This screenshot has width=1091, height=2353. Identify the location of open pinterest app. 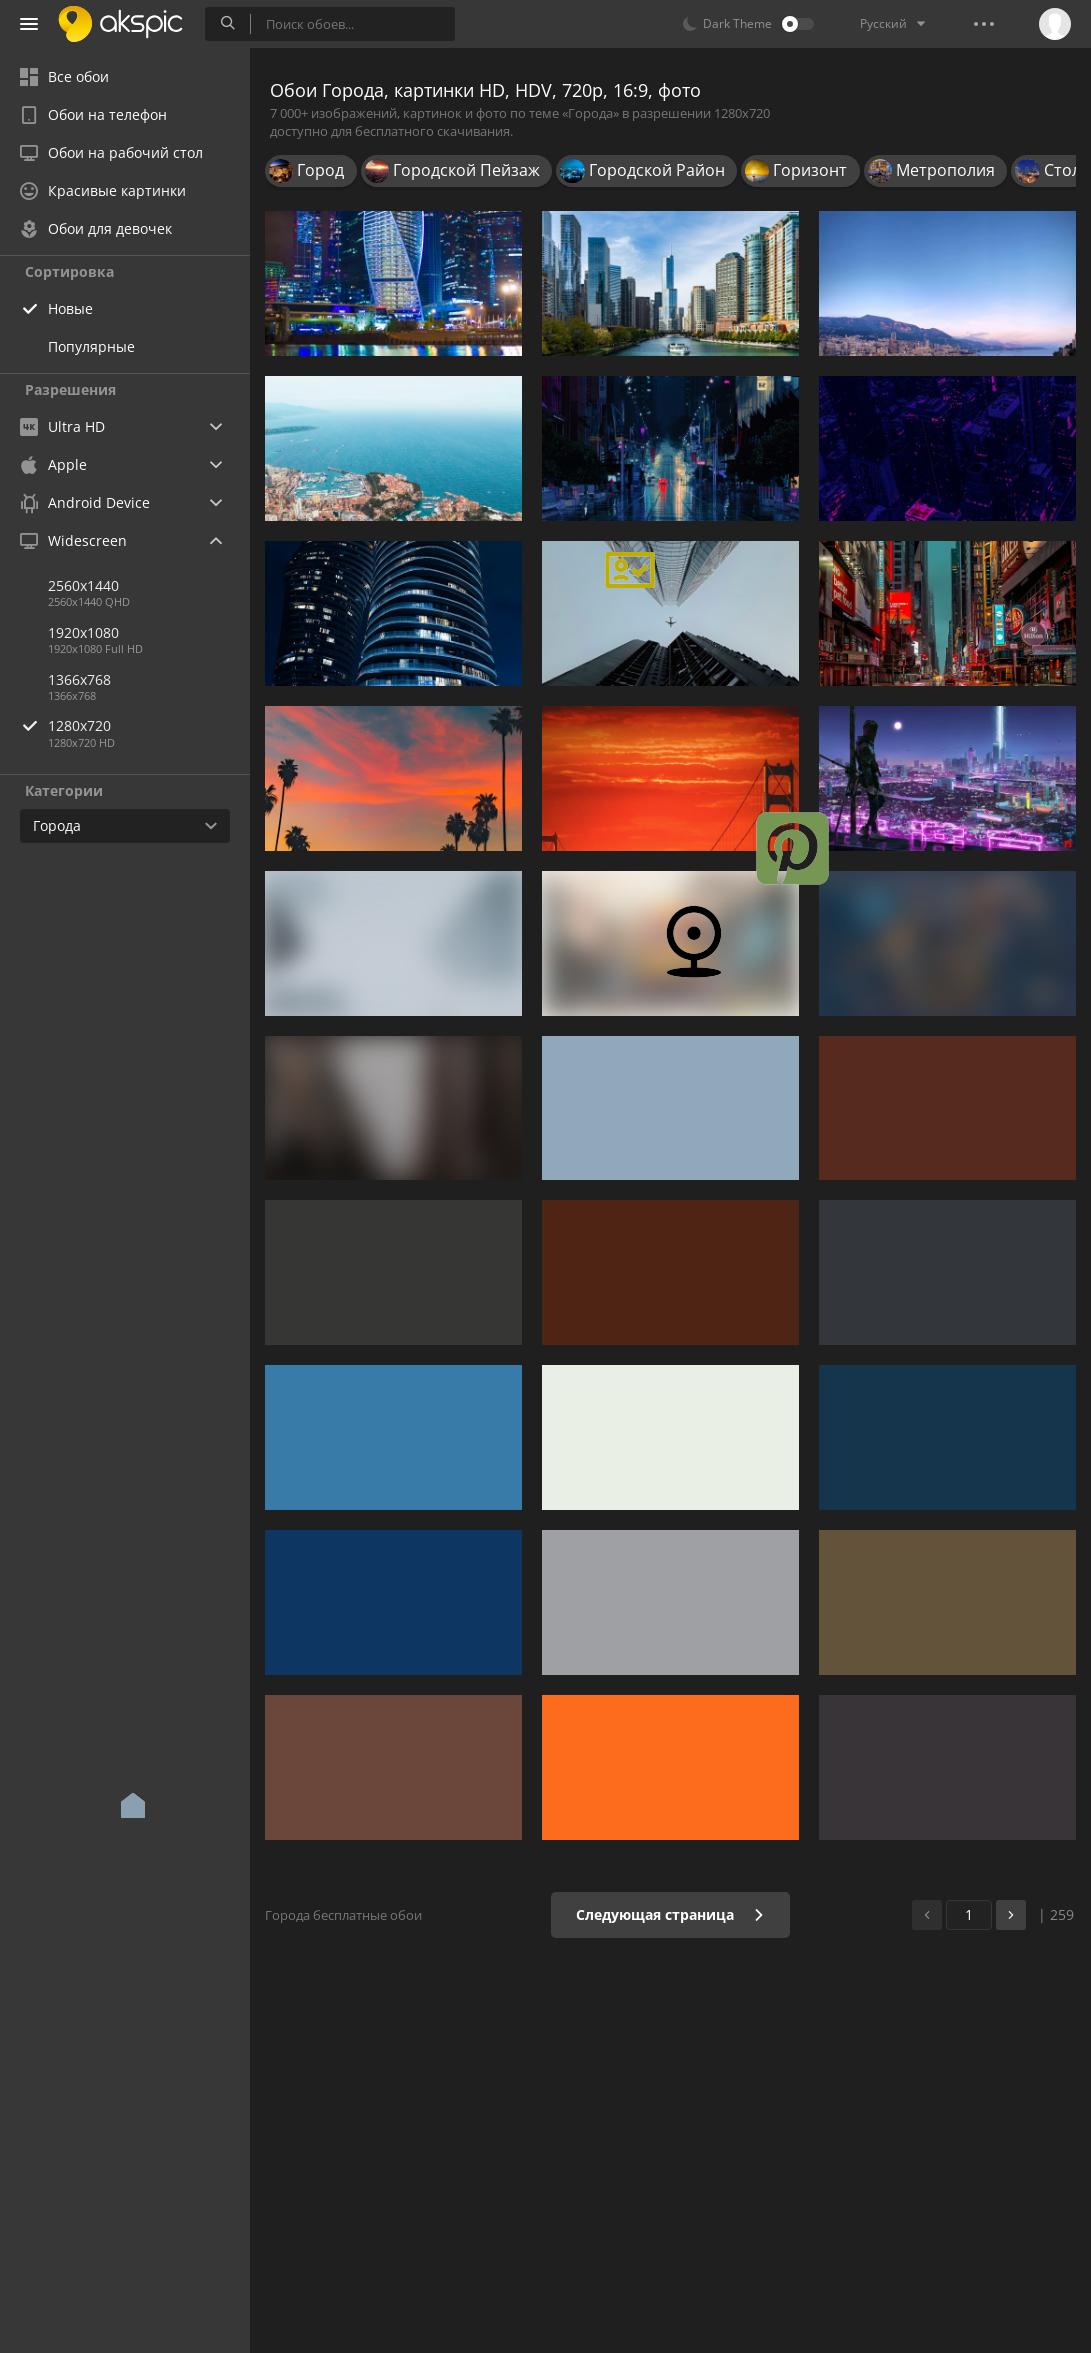
(792, 848).